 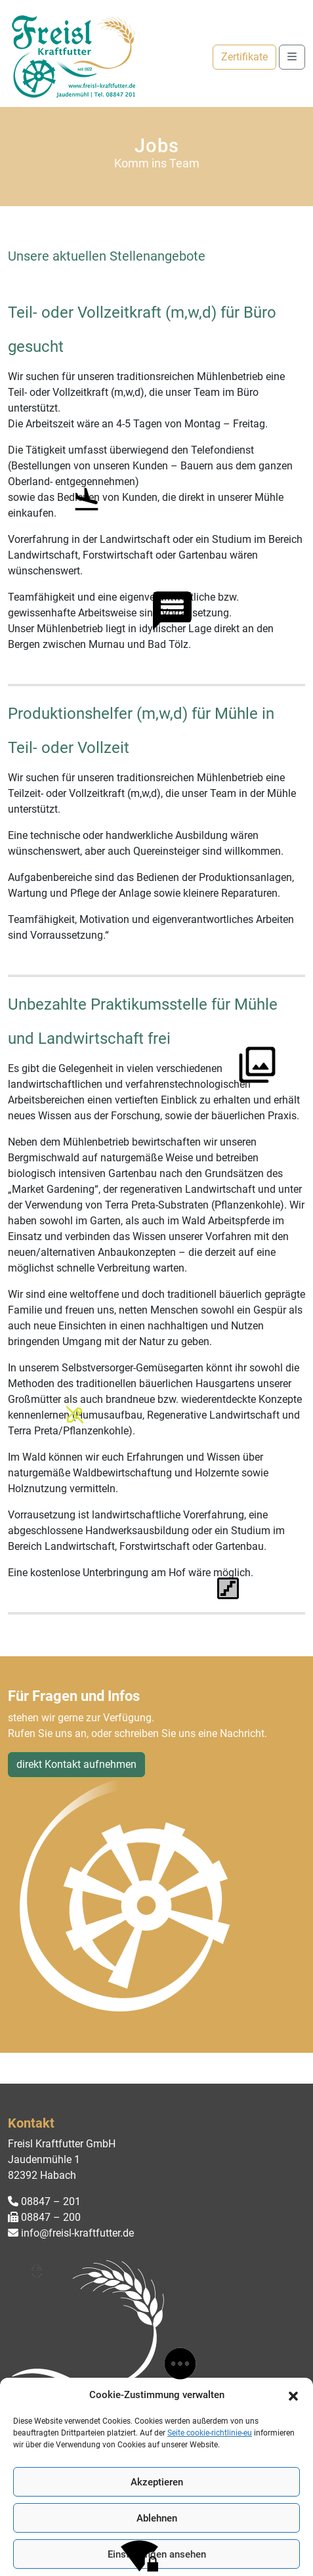 I want to click on connect to a password-protected wifi network, so click(x=139, y=2556).